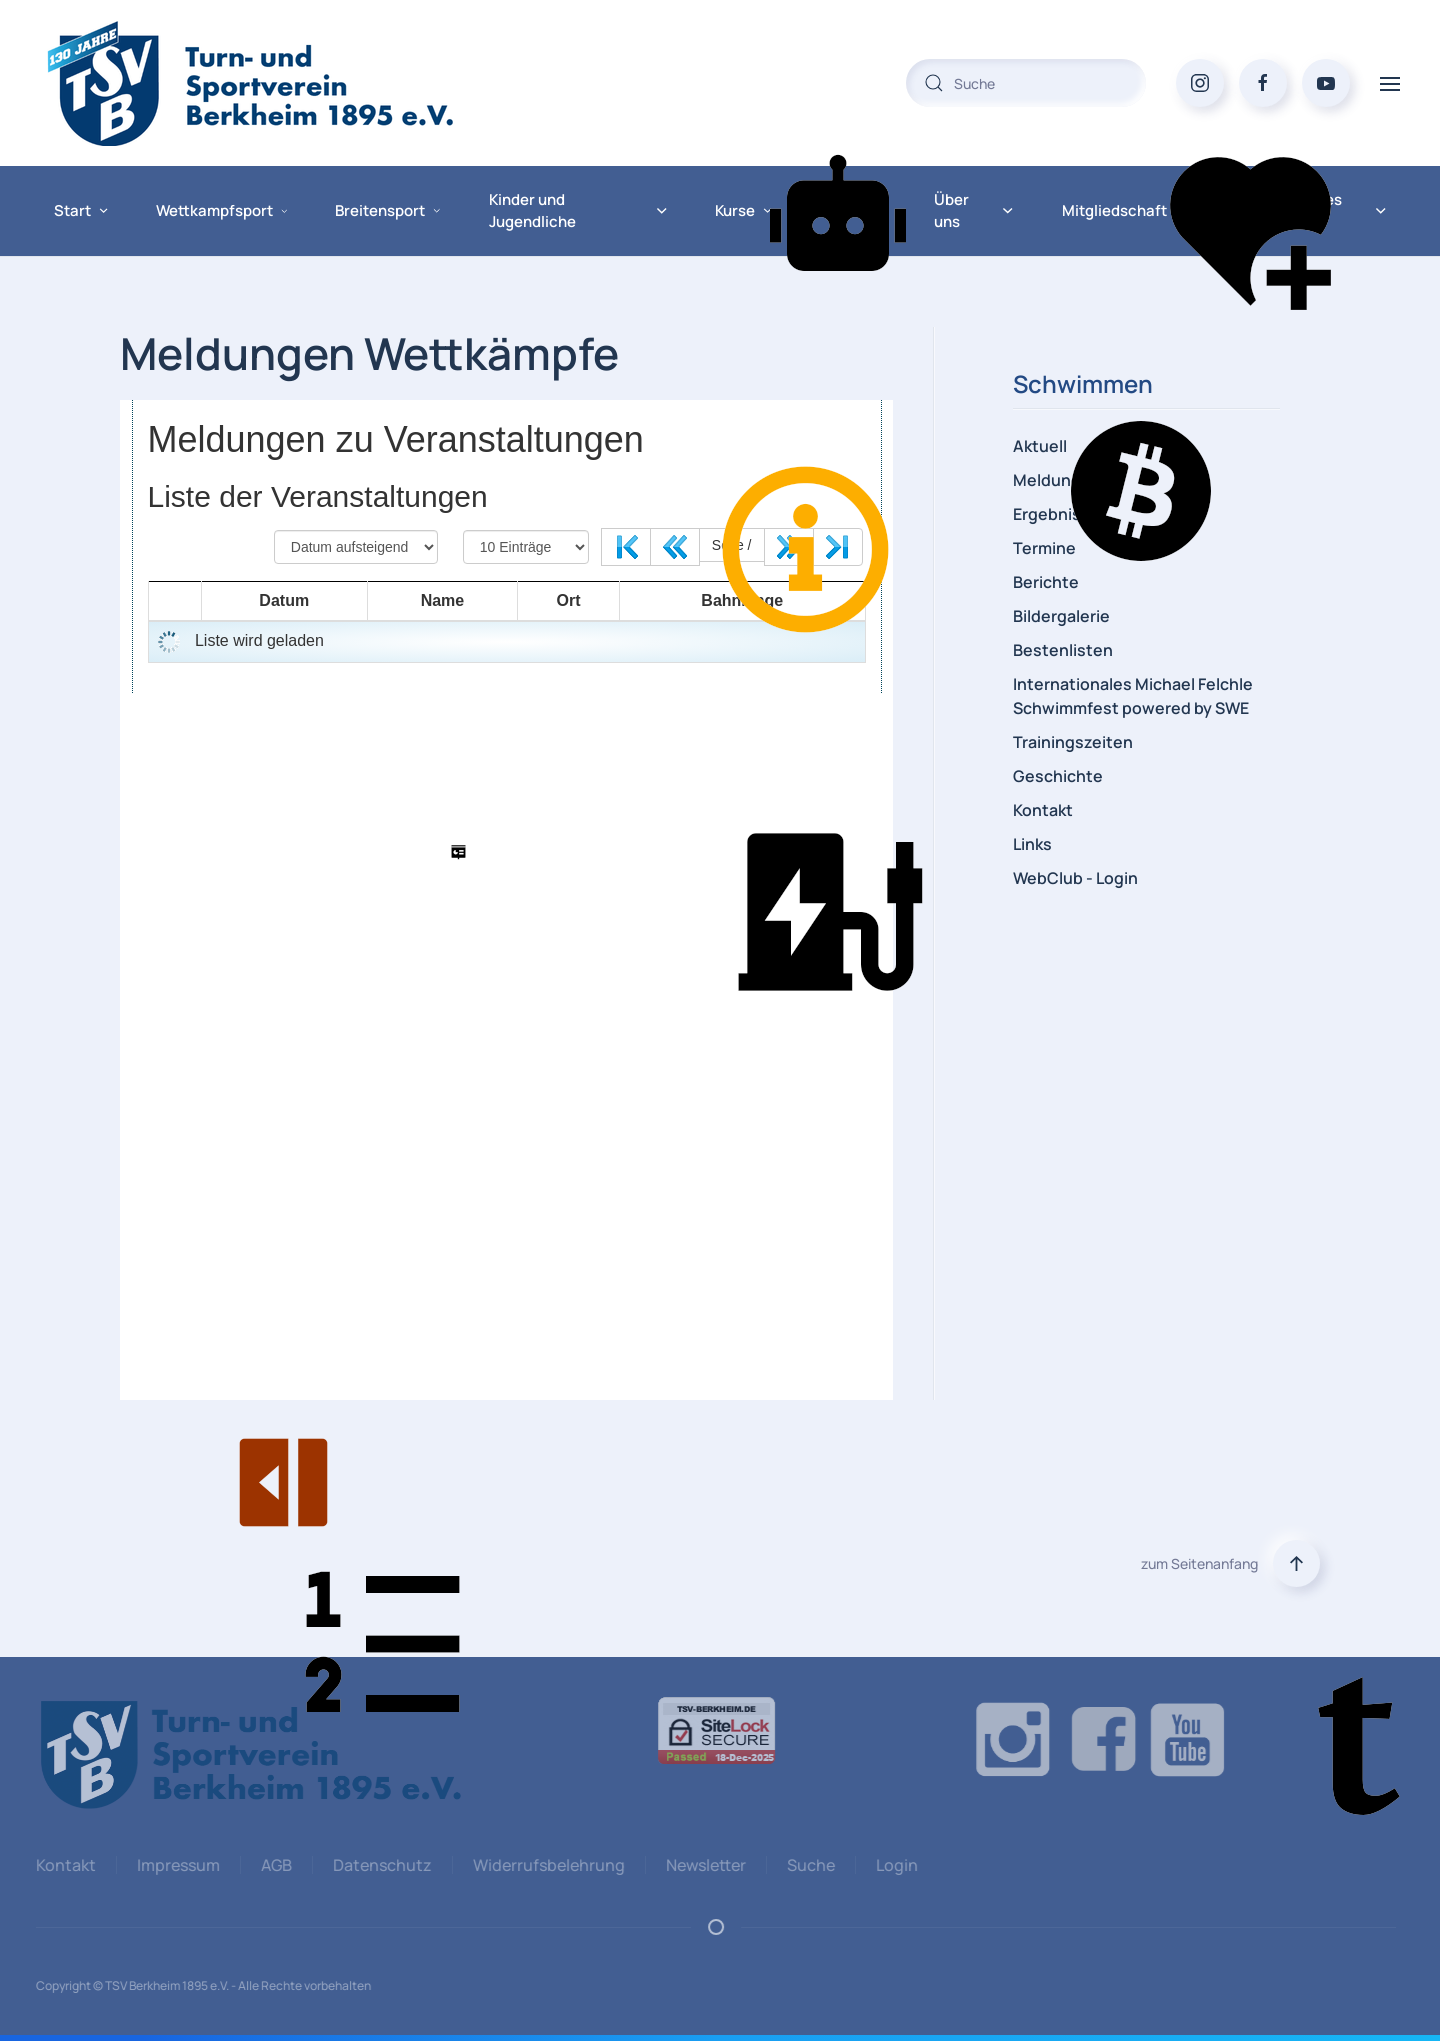 The image size is (1440, 2041). I want to click on start a presentation slideshow, so click(458, 851).